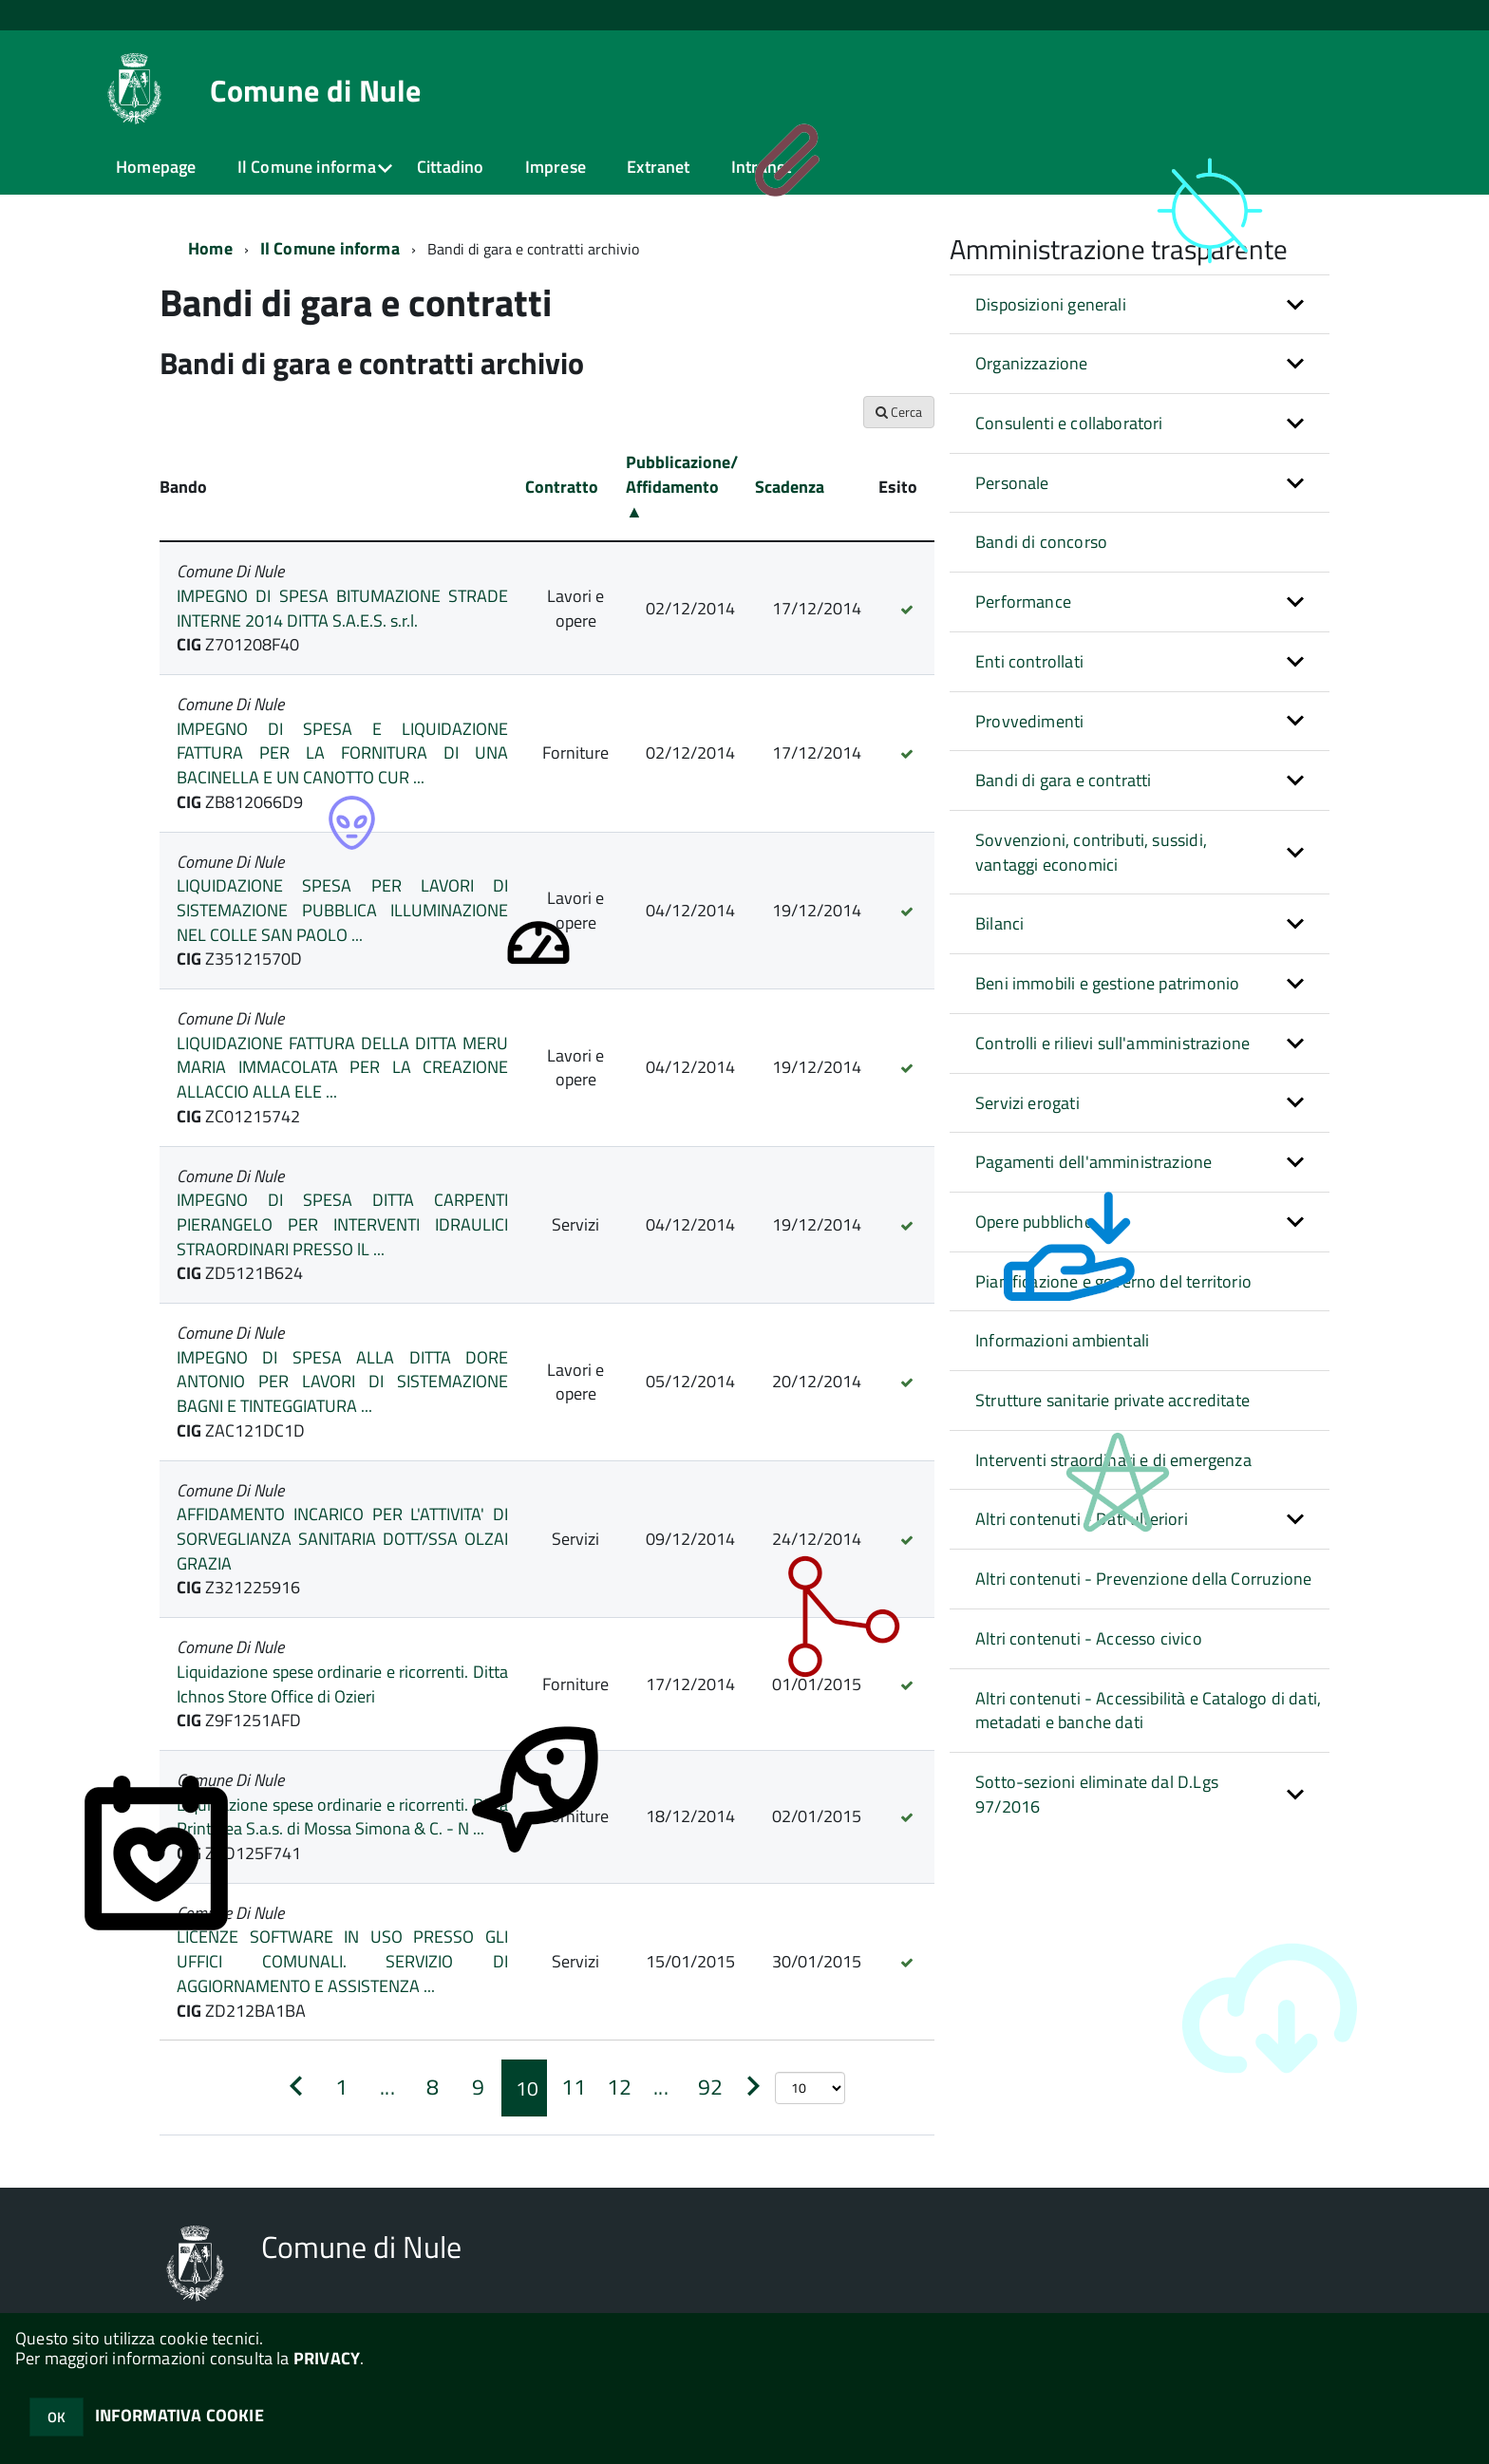 Image resolution: width=1489 pixels, height=2464 pixels. Describe the element at coordinates (351, 822) in the screenshot. I see `indicates unknown or unidentified user` at that location.